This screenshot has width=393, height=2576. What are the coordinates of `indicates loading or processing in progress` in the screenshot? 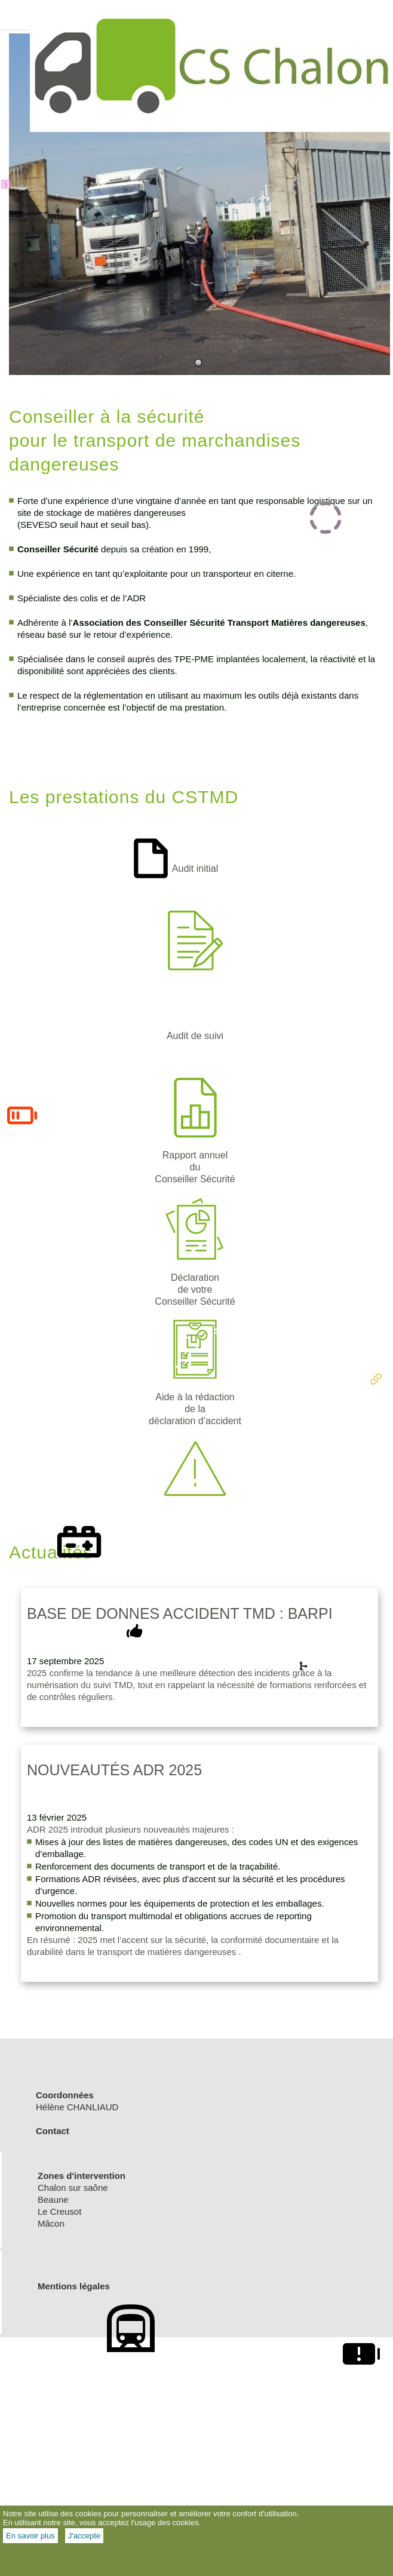 It's located at (326, 518).